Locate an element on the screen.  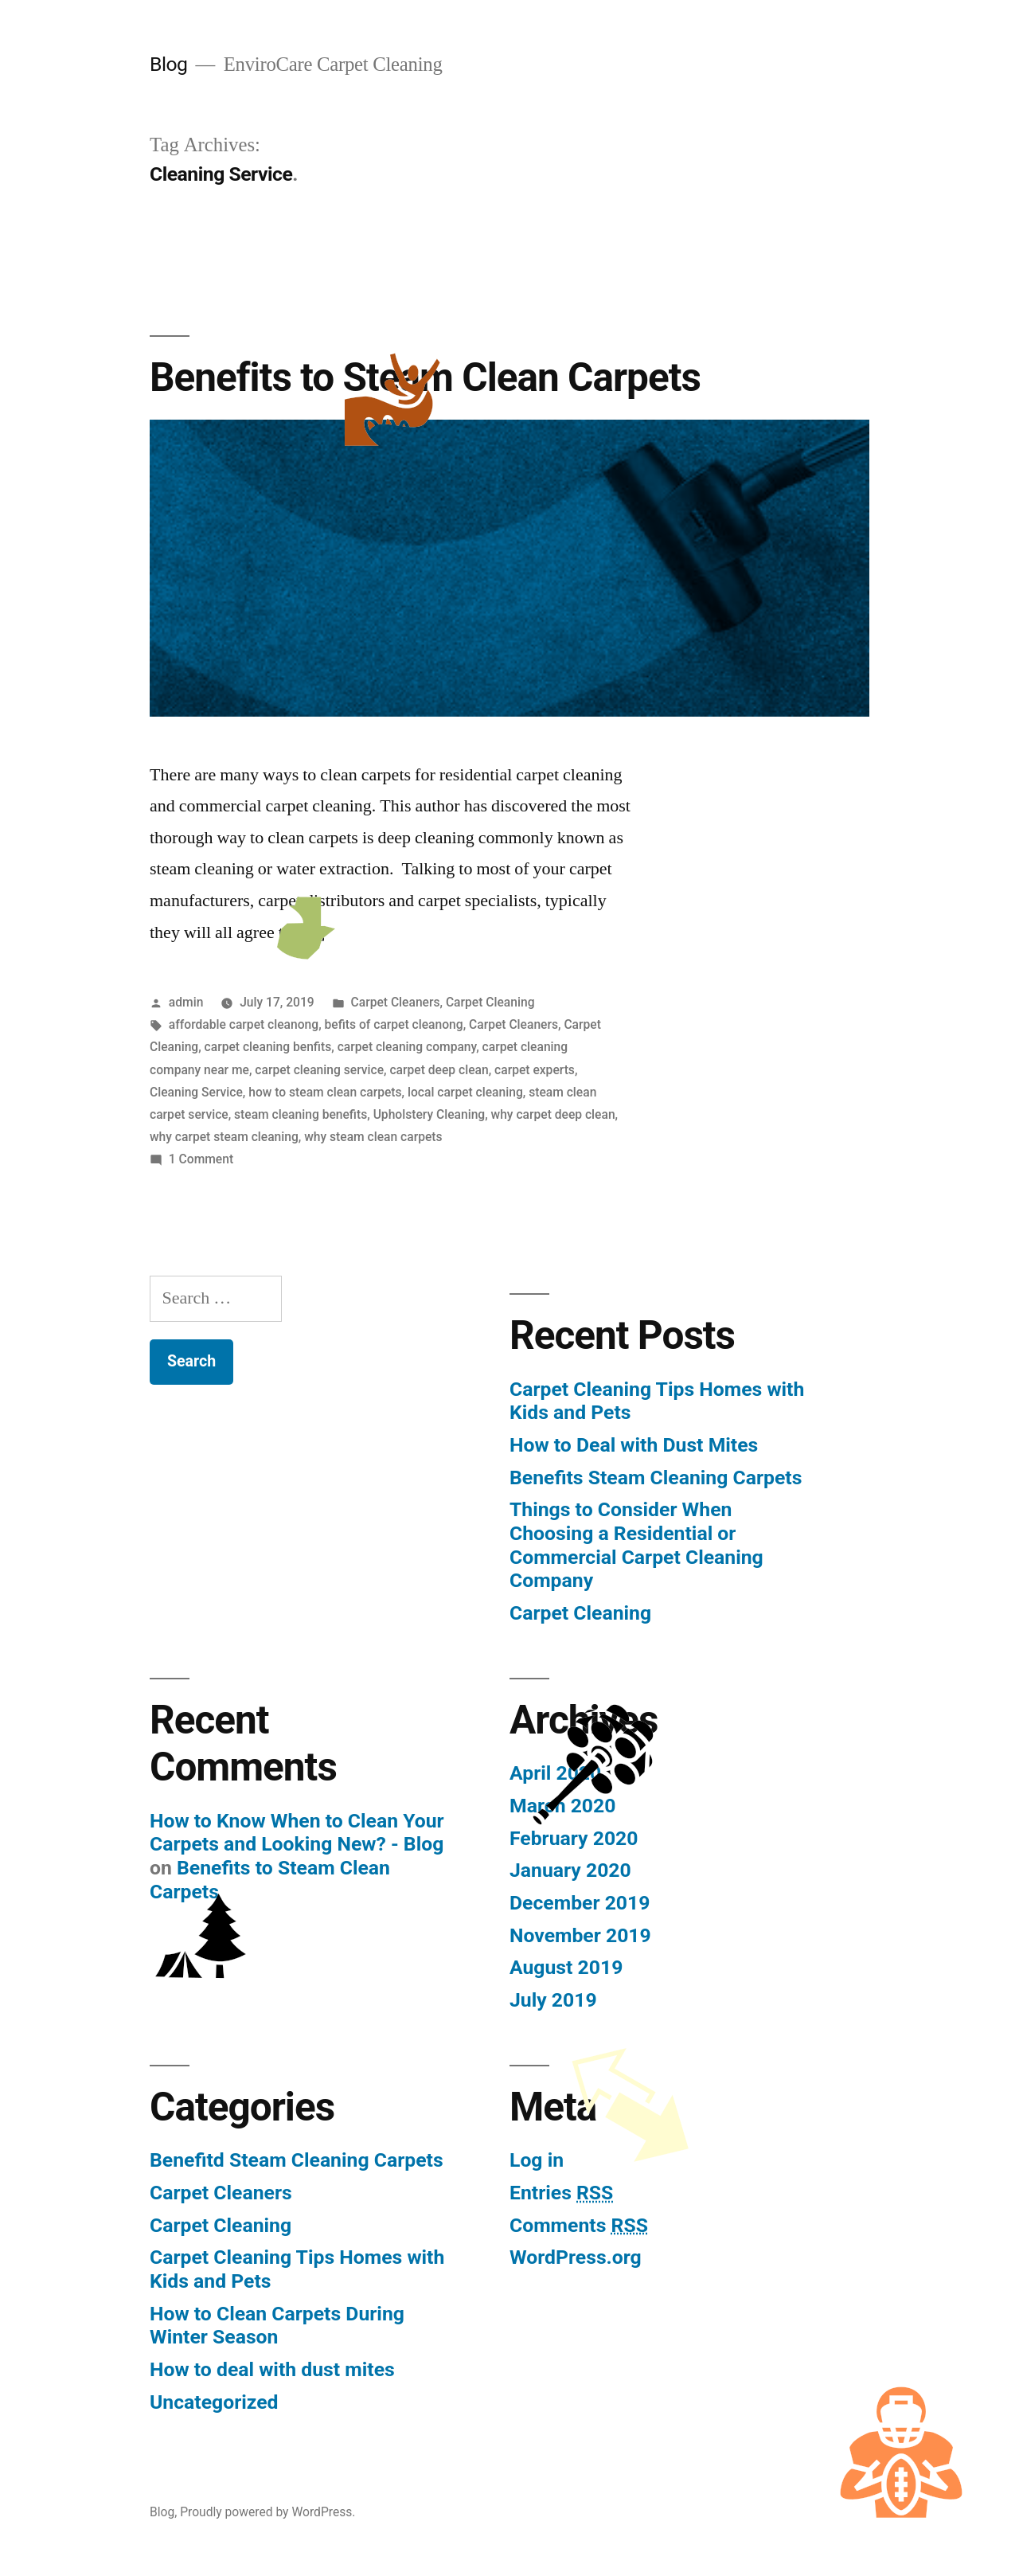
select Guatemala as your country or region is located at coordinates (306, 928).